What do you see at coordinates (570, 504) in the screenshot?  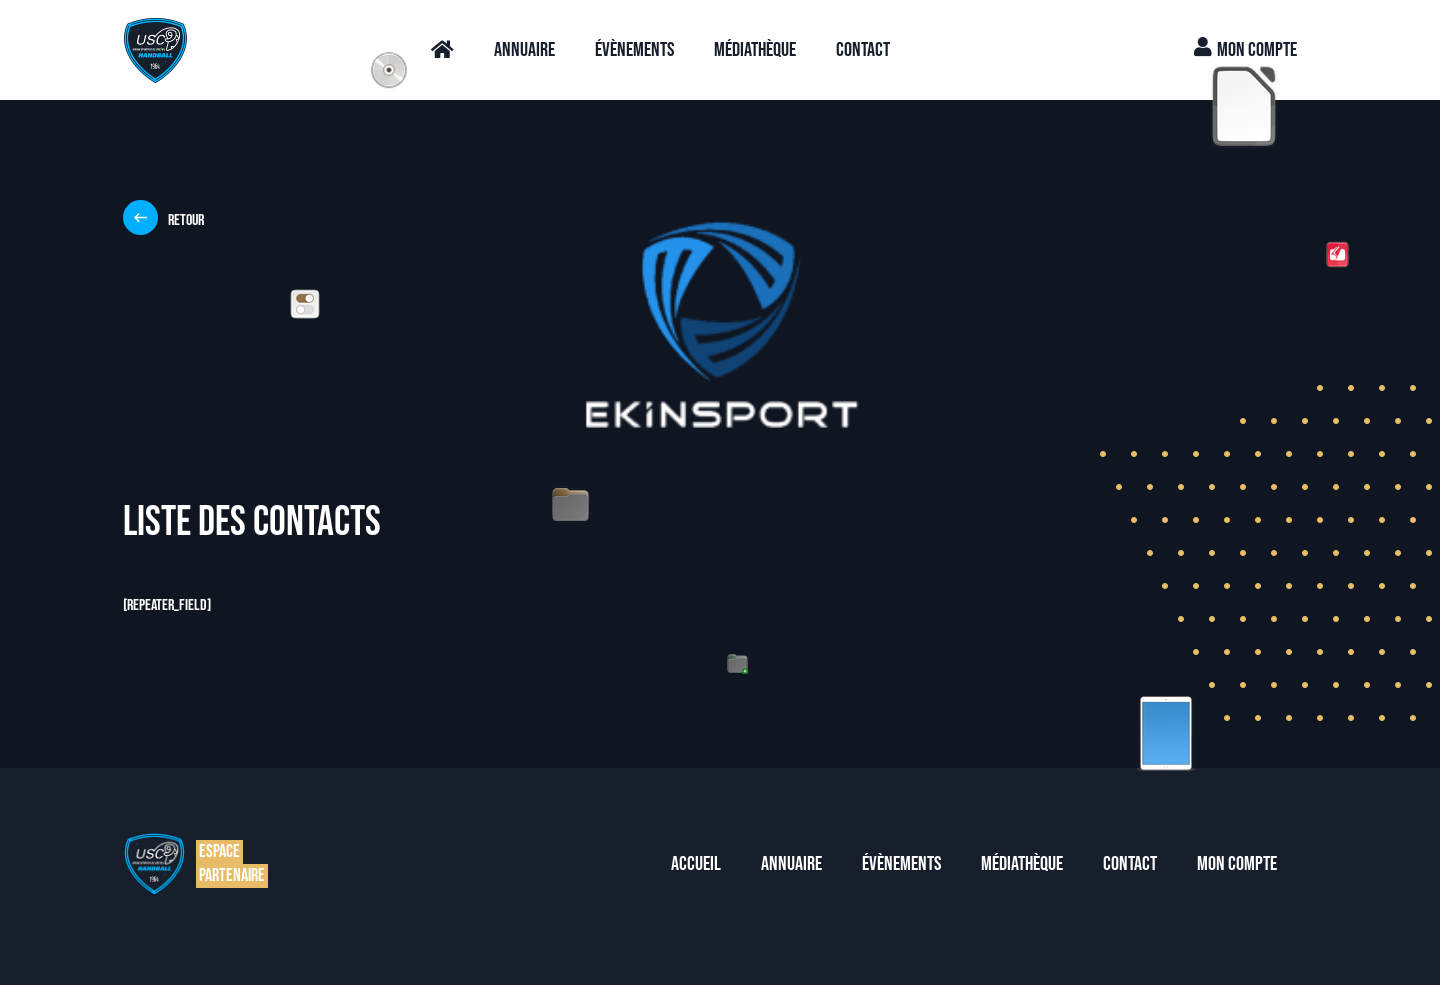 I see `open folder to view files` at bounding box center [570, 504].